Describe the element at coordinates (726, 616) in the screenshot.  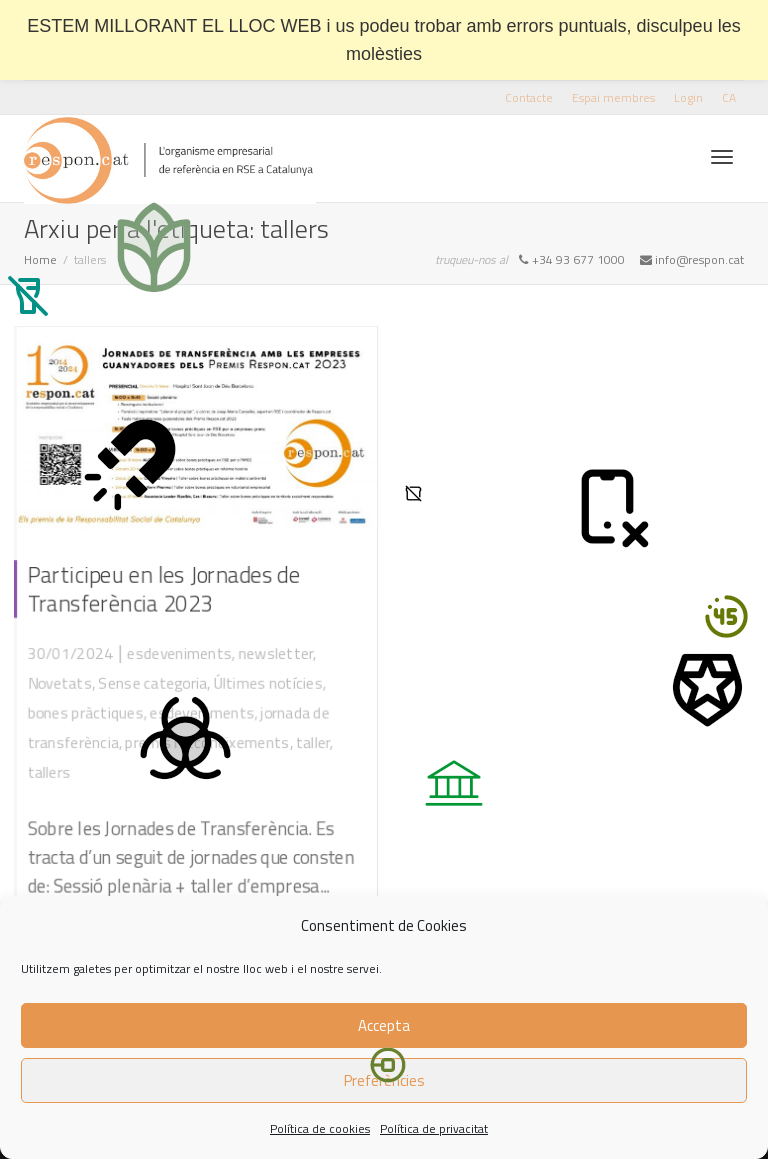
I see `set a 45-minute timer or duration` at that location.